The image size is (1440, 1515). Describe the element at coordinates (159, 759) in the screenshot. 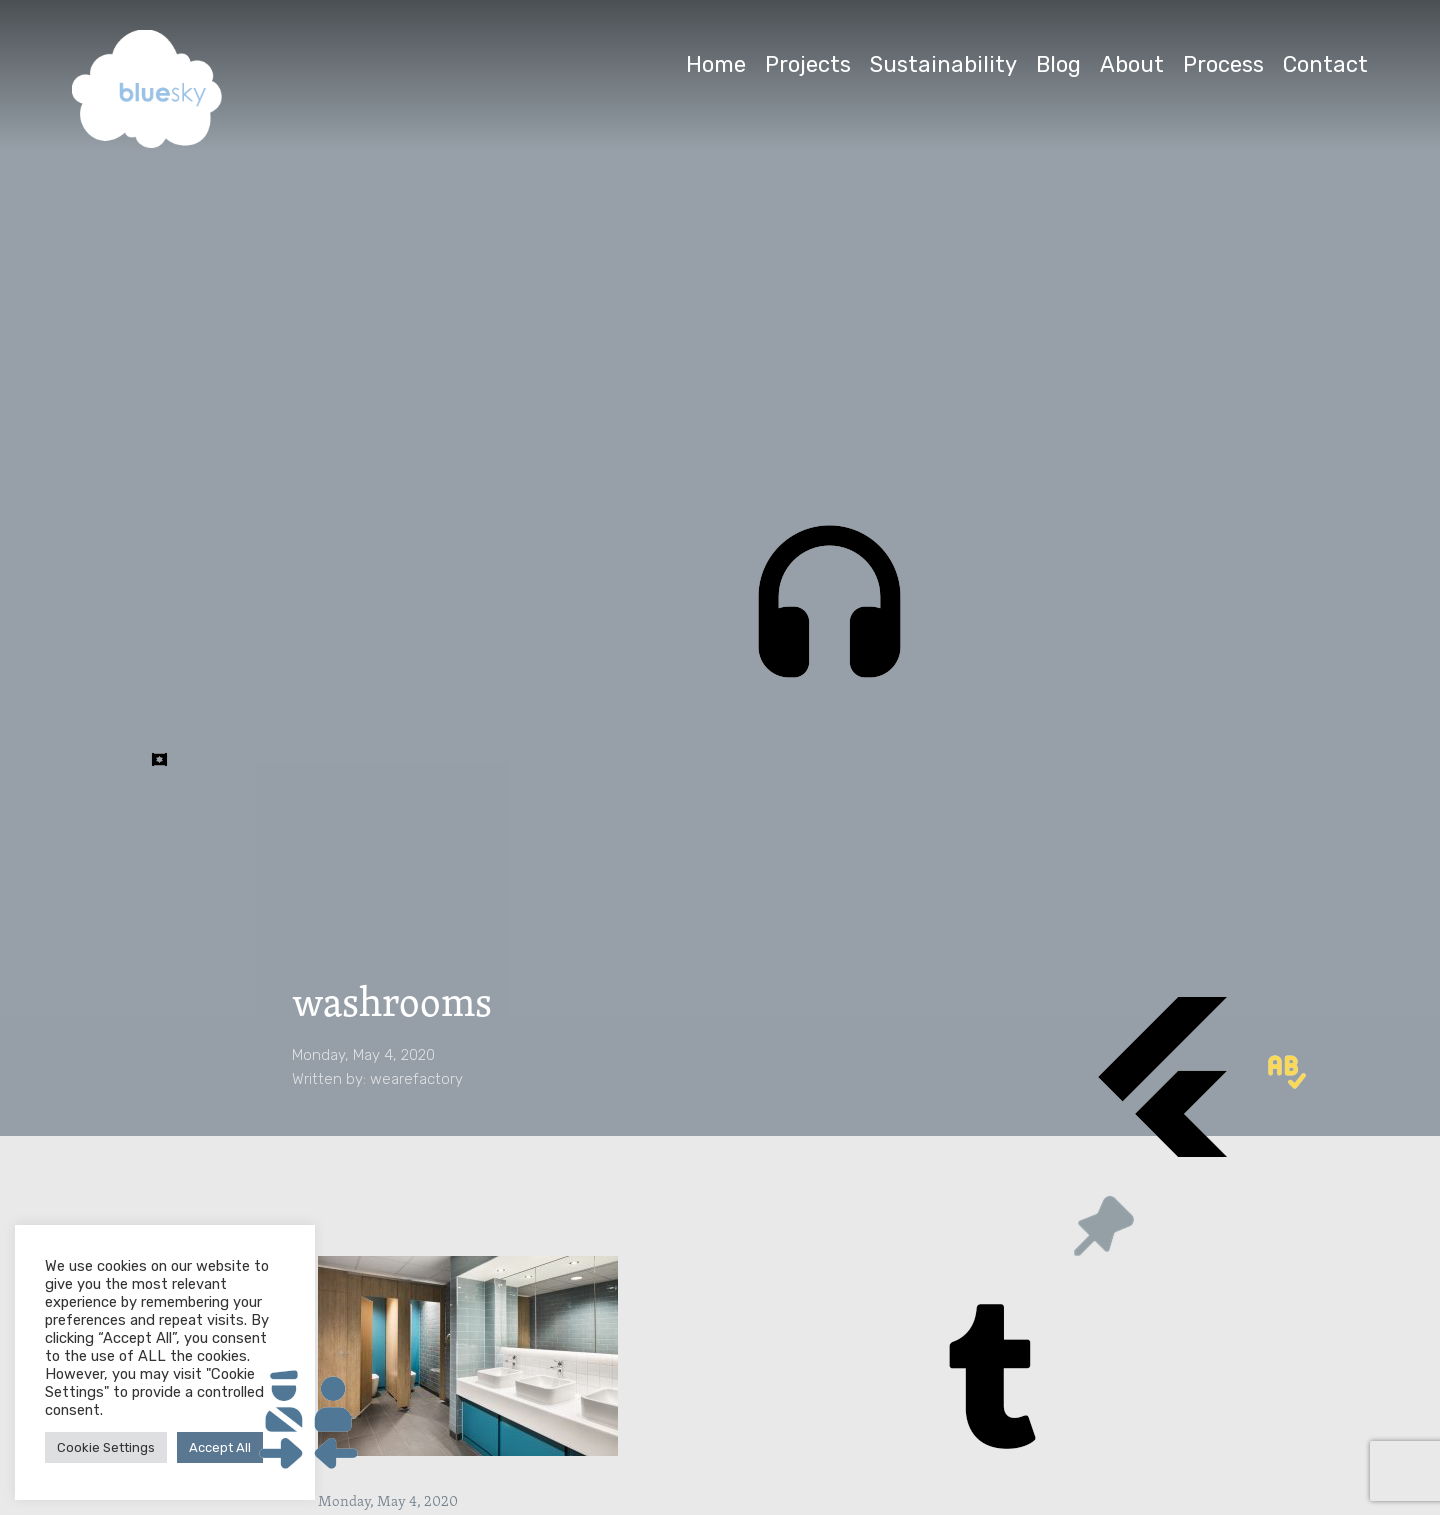

I see `access jewish religious texts or torah content` at that location.